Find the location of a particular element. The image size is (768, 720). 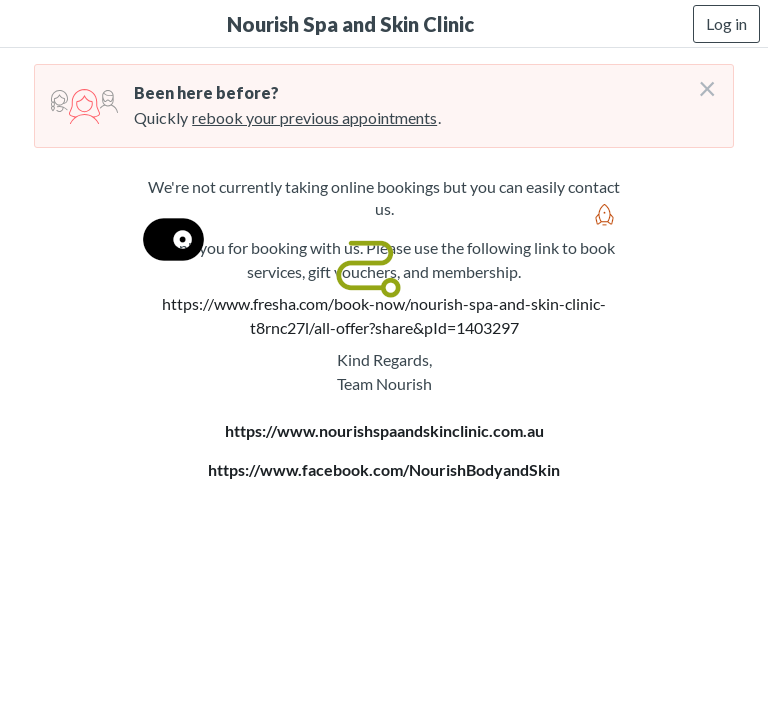

toggle switch in the on/enabled position is located at coordinates (173, 239).